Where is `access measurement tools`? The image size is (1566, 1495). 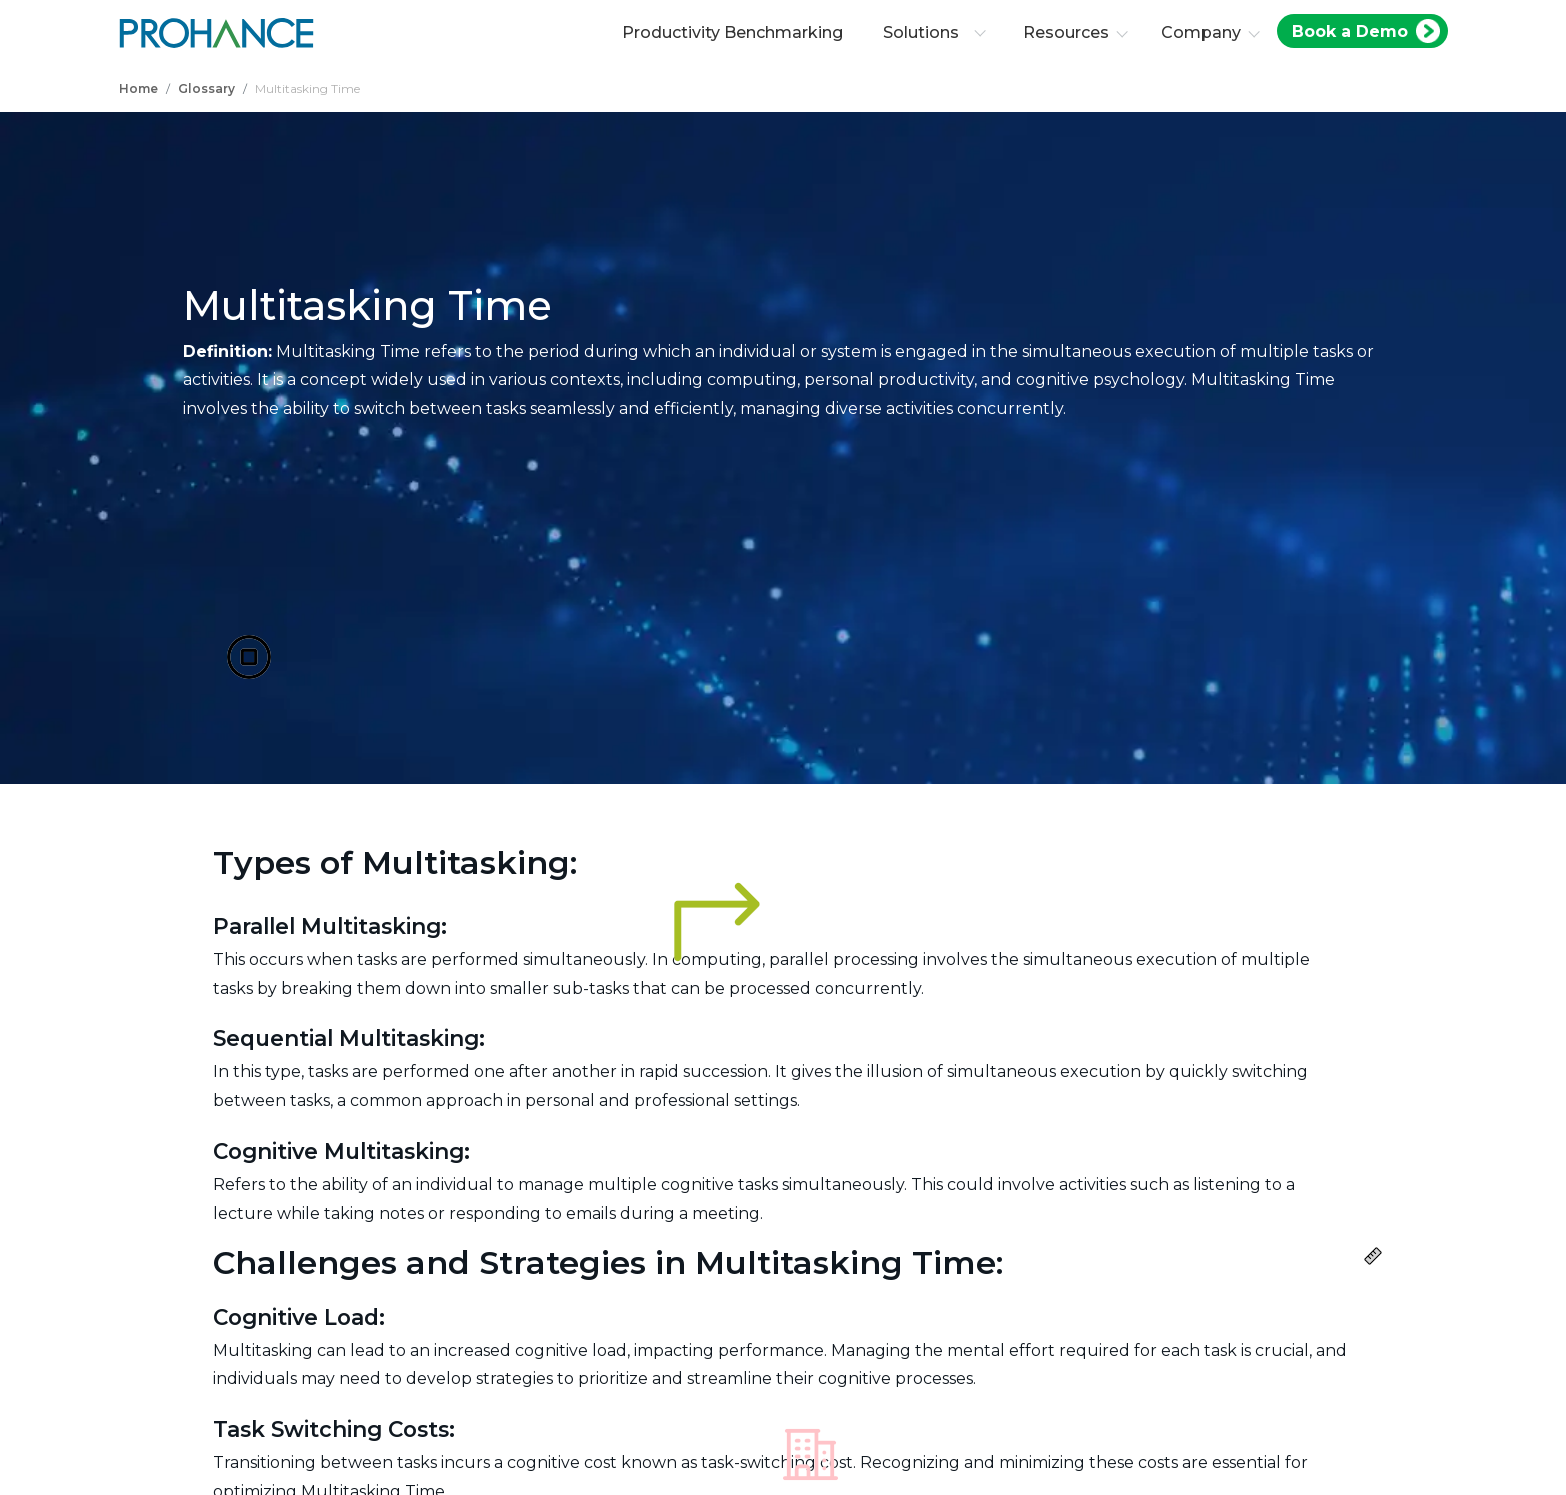
access measurement tools is located at coordinates (1373, 1256).